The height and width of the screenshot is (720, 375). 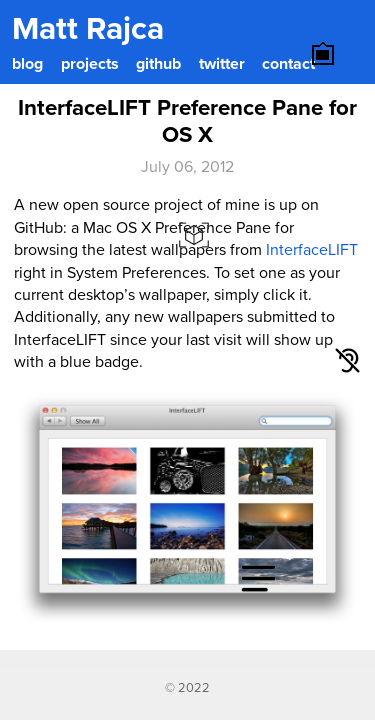 I want to click on justify text alignment, so click(x=258, y=578).